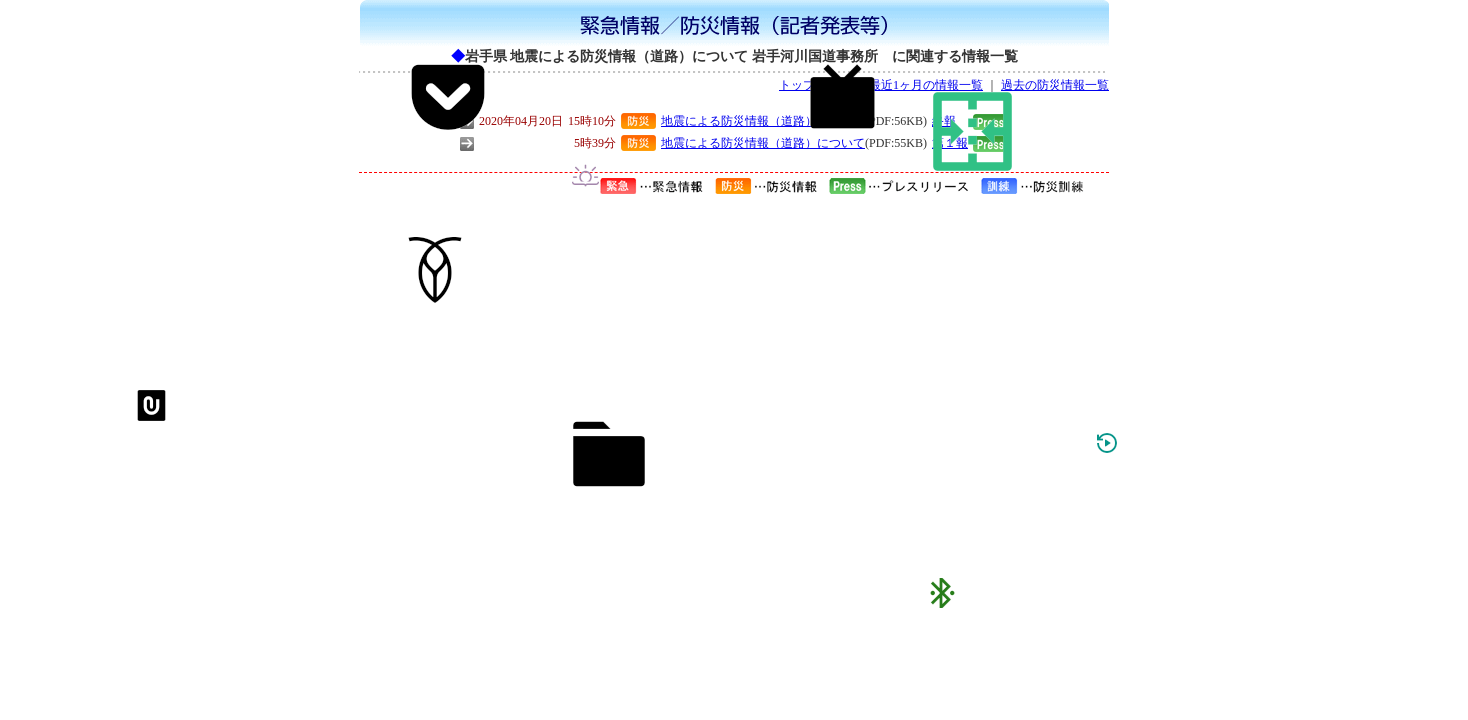 The image size is (1468, 720). Describe the element at coordinates (972, 131) in the screenshot. I see `merge selected cells horizontally in a table` at that location.